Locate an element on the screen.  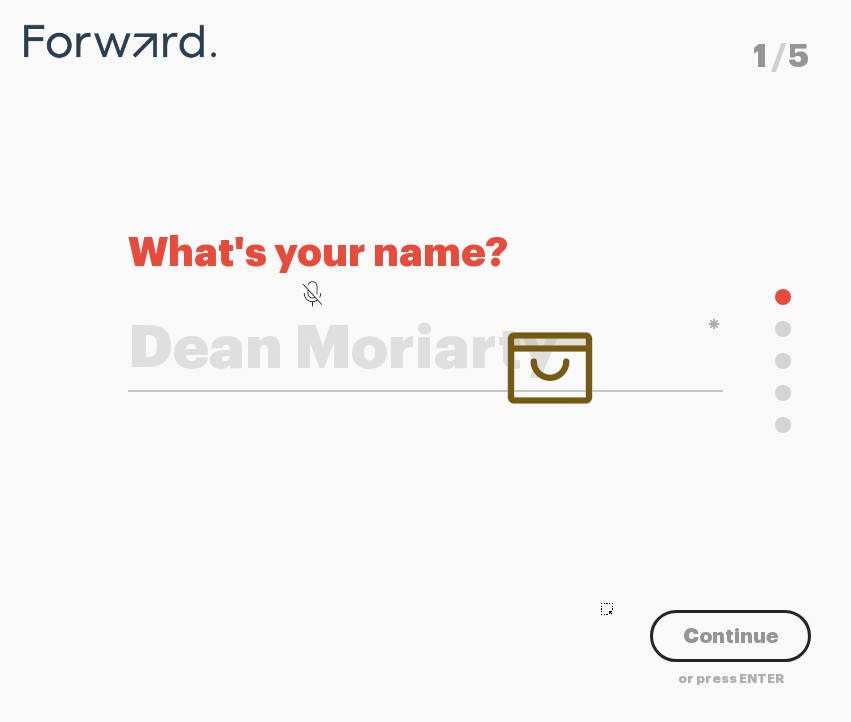
select or highlight an area is located at coordinates (607, 609).